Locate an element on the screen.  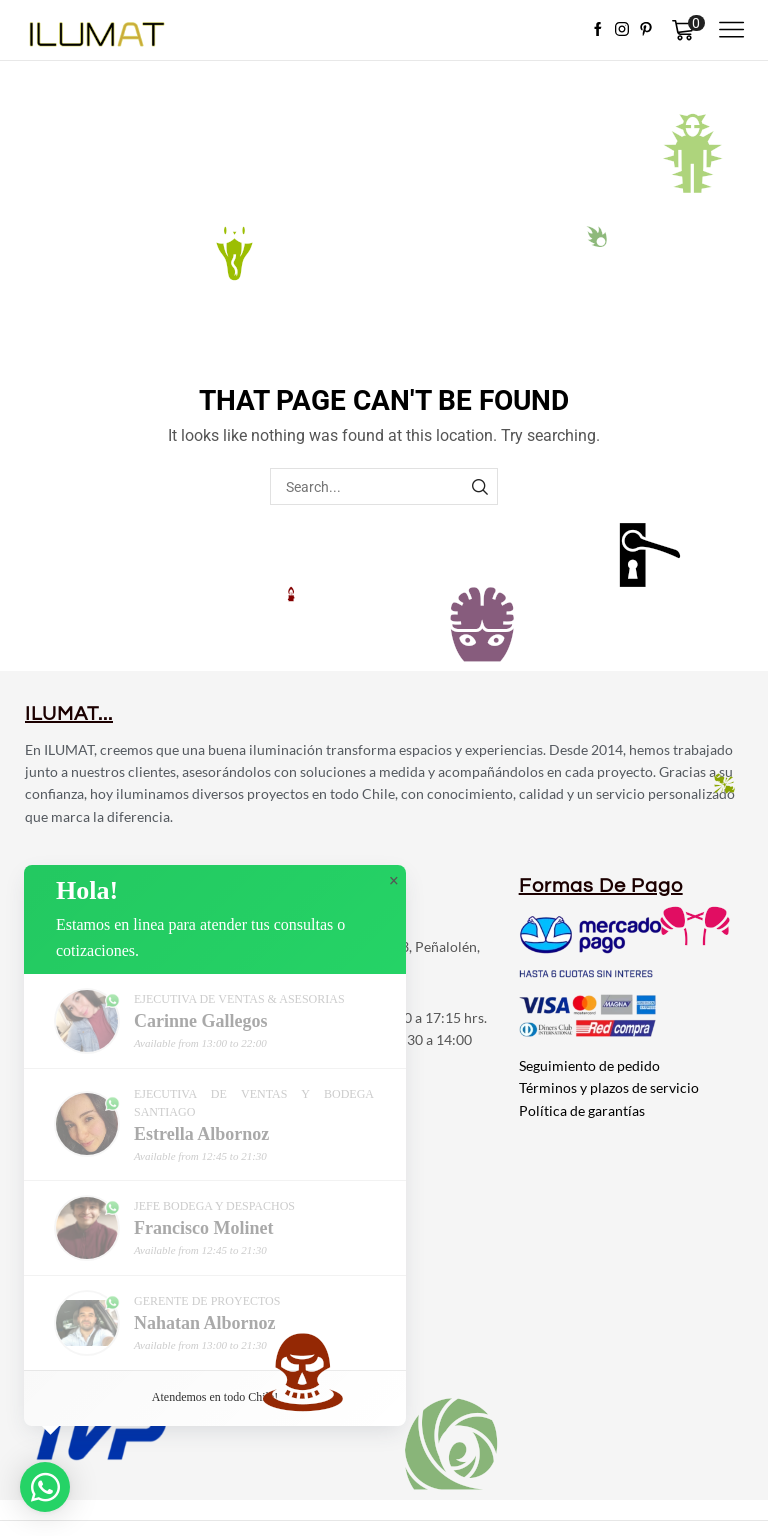
access brain training or cognitive games is located at coordinates (480, 624).